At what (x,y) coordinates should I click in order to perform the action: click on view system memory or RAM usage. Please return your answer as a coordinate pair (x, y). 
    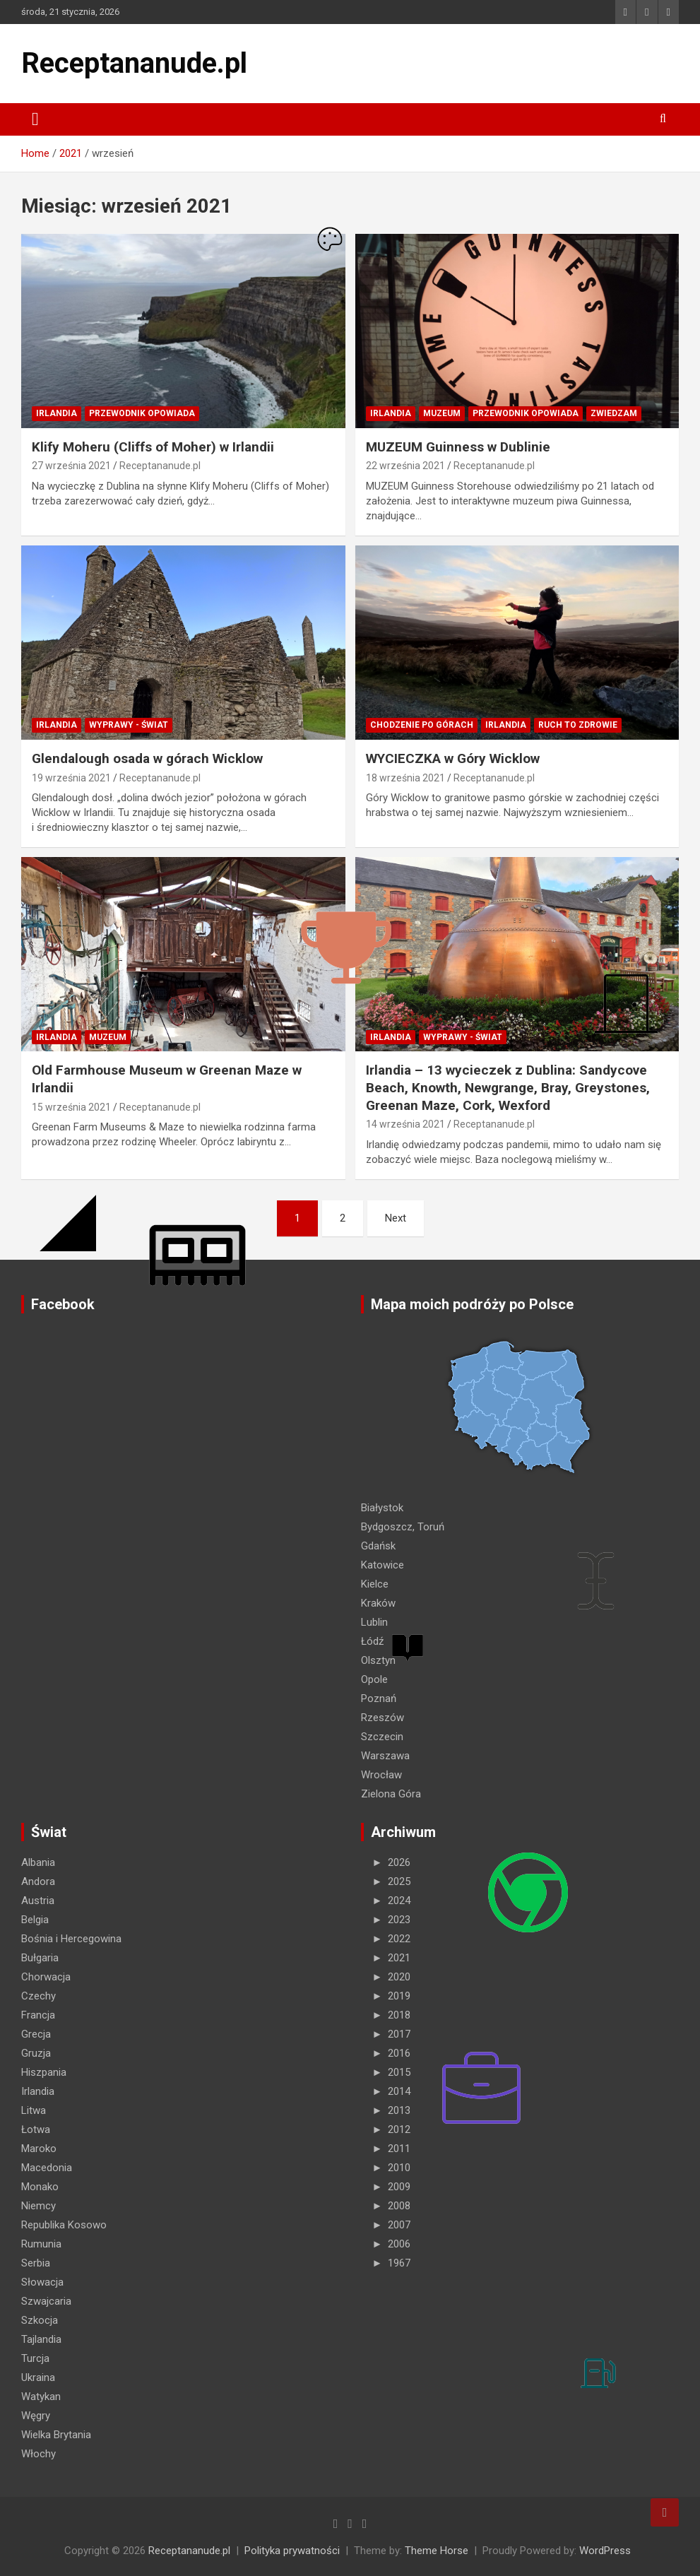
    Looking at the image, I should click on (197, 1253).